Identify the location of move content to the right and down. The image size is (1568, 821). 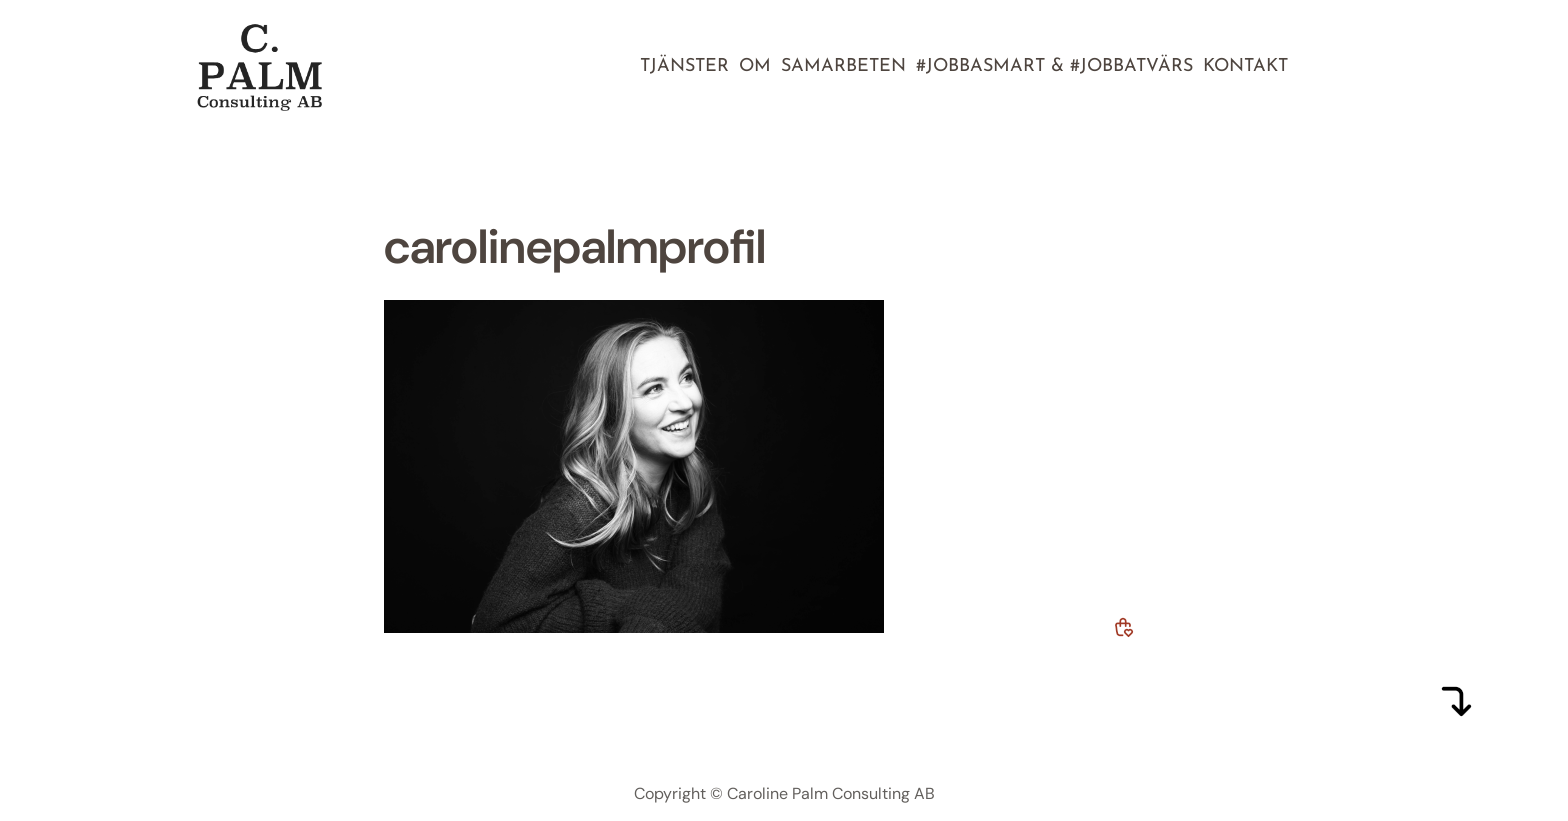
(1455, 700).